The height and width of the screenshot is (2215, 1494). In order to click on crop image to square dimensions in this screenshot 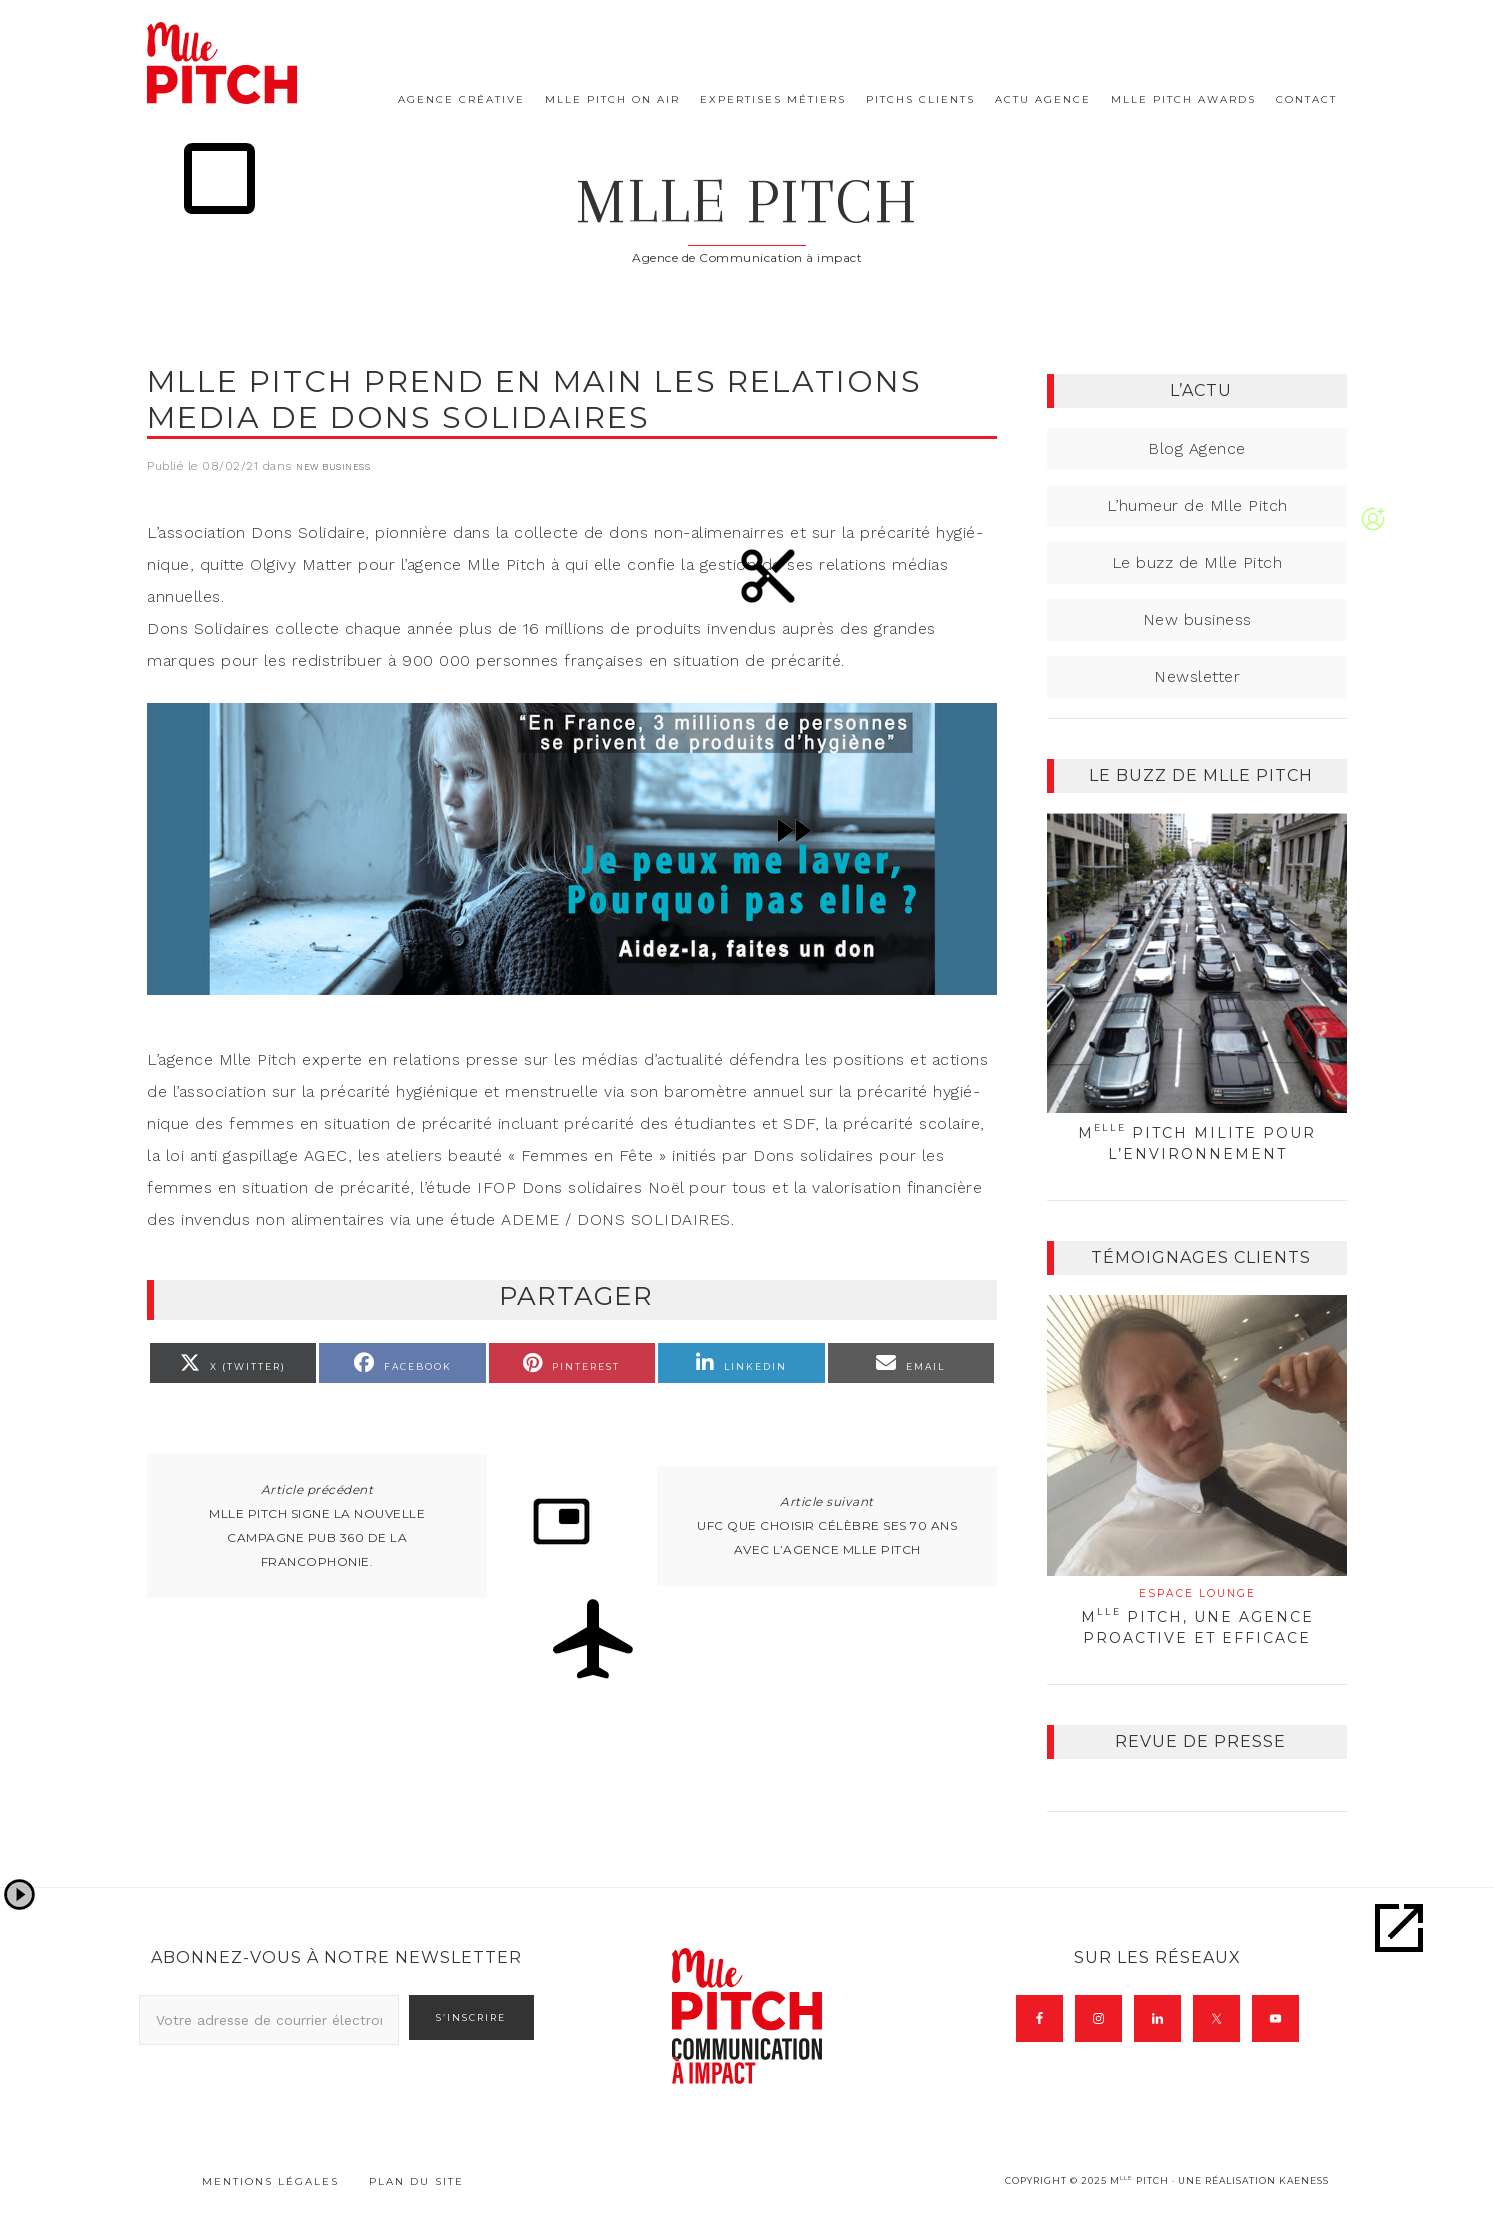, I will do `click(219, 178)`.